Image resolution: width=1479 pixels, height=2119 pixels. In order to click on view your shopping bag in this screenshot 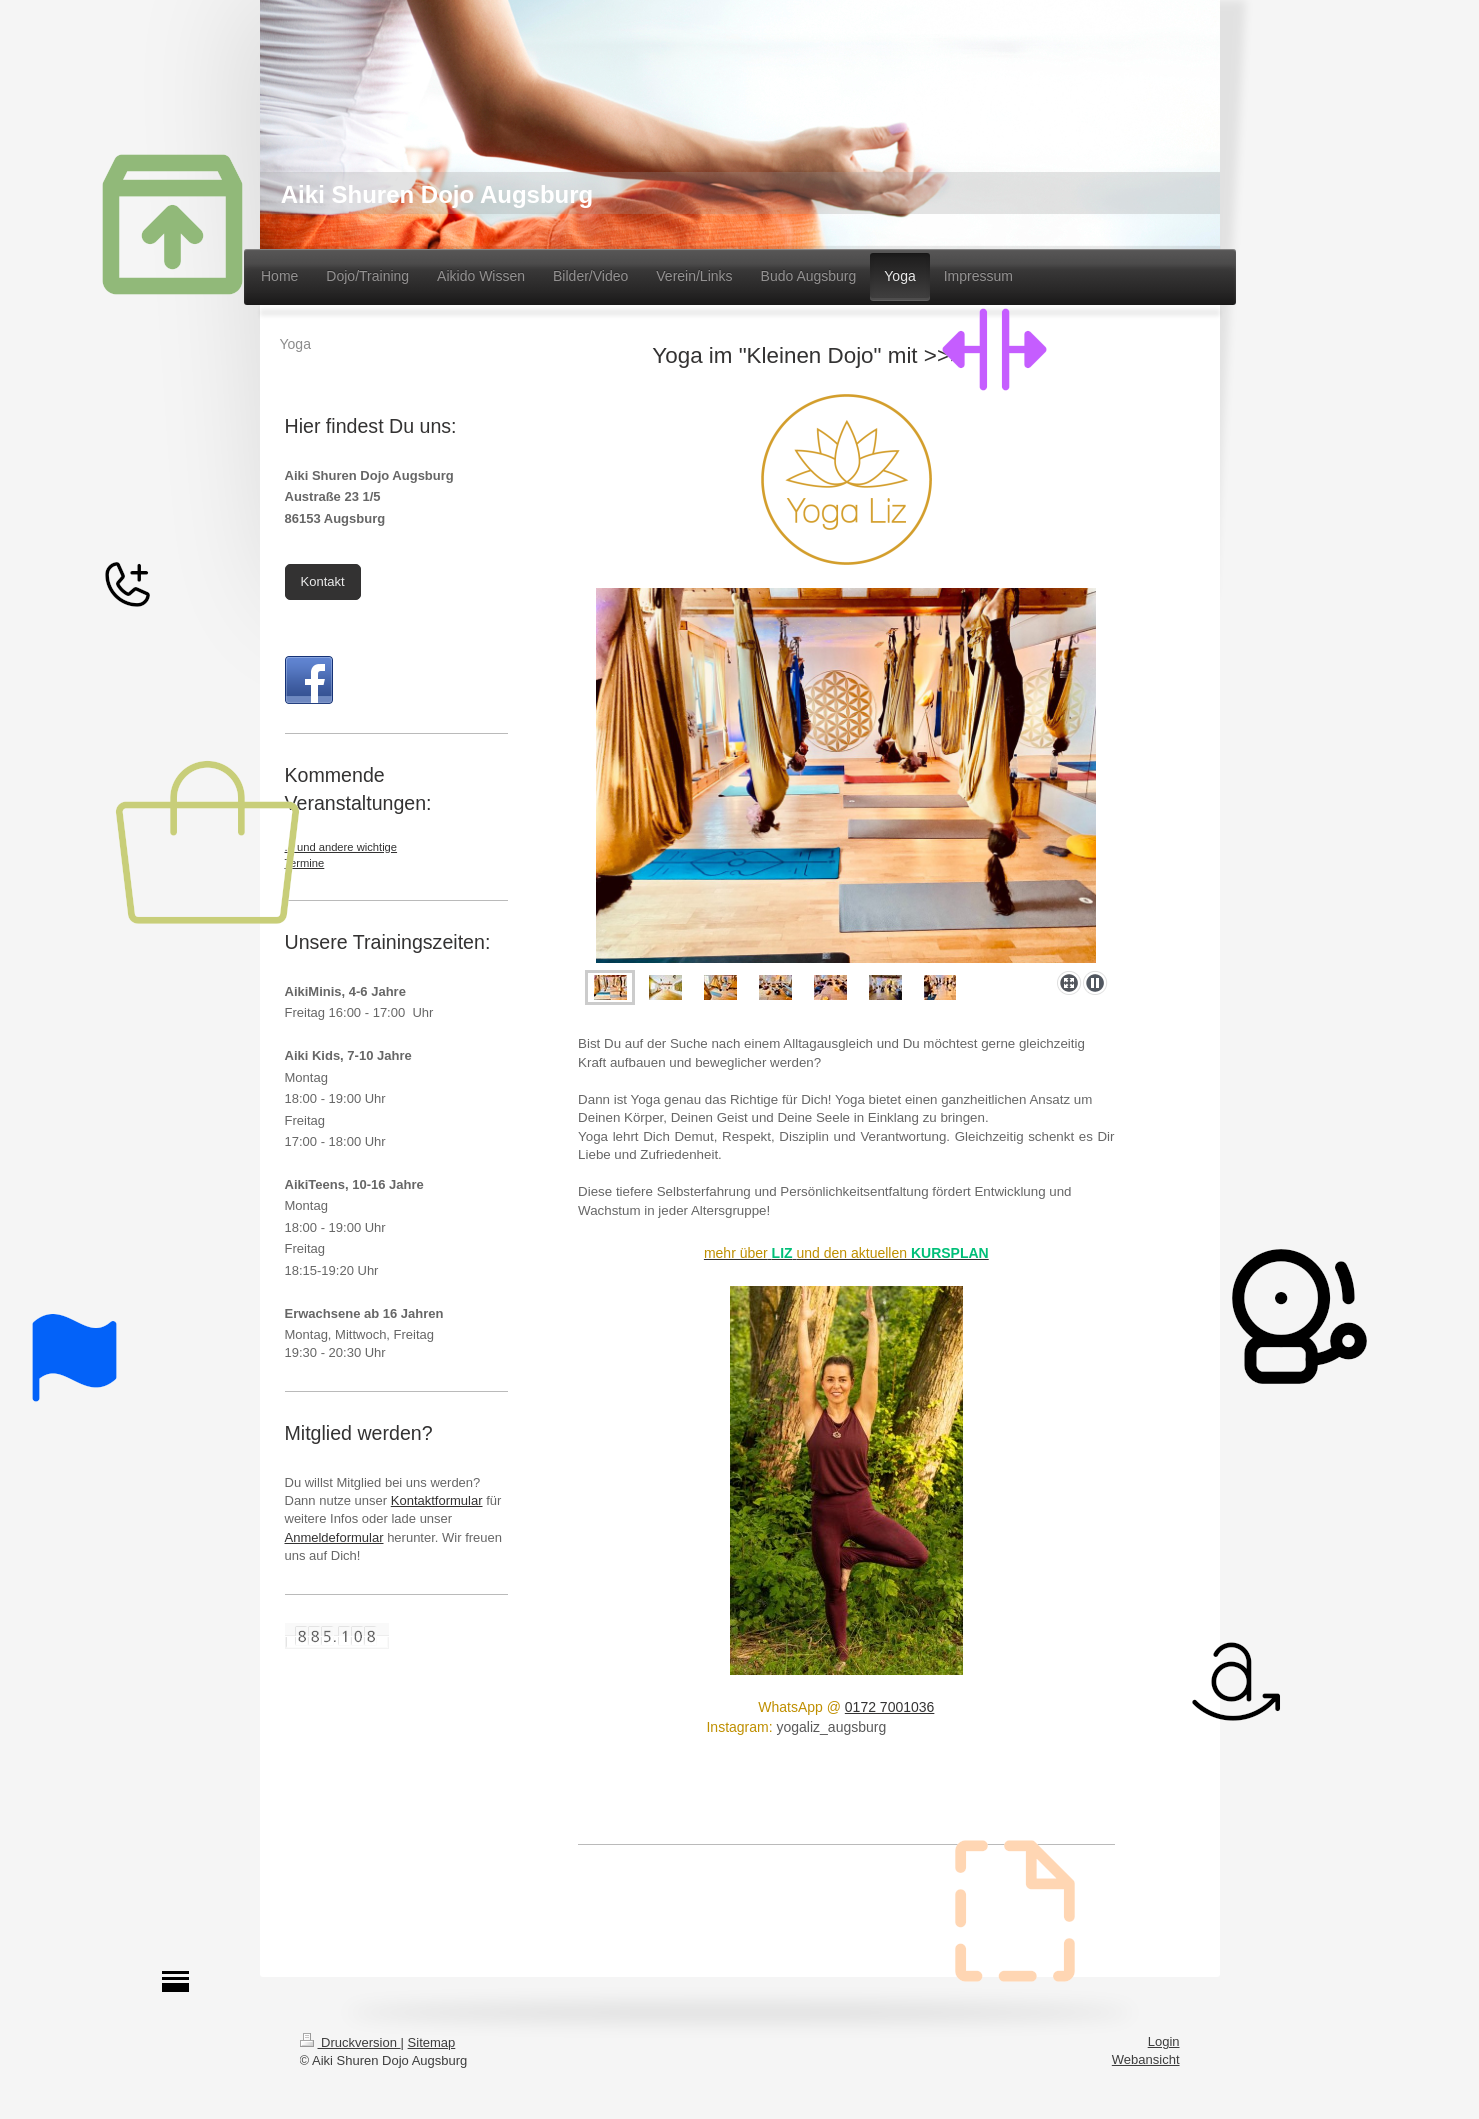, I will do `click(207, 852)`.